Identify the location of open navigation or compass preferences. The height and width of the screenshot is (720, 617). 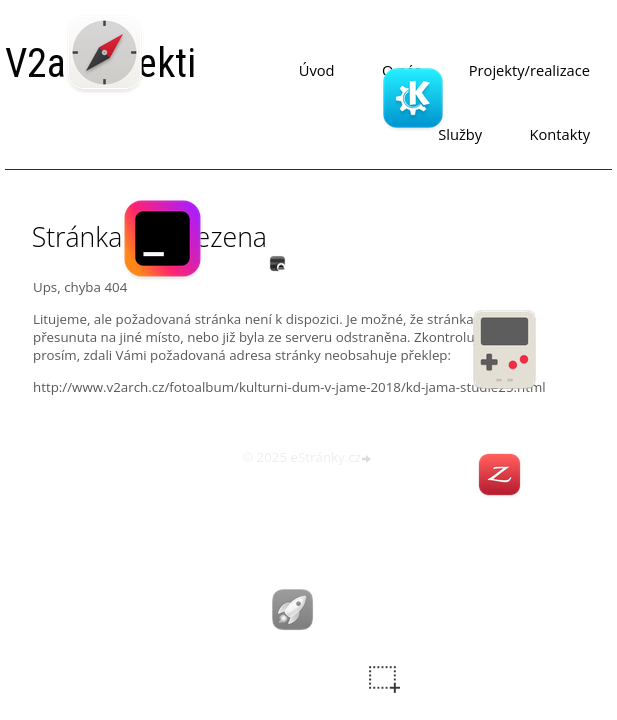
(104, 52).